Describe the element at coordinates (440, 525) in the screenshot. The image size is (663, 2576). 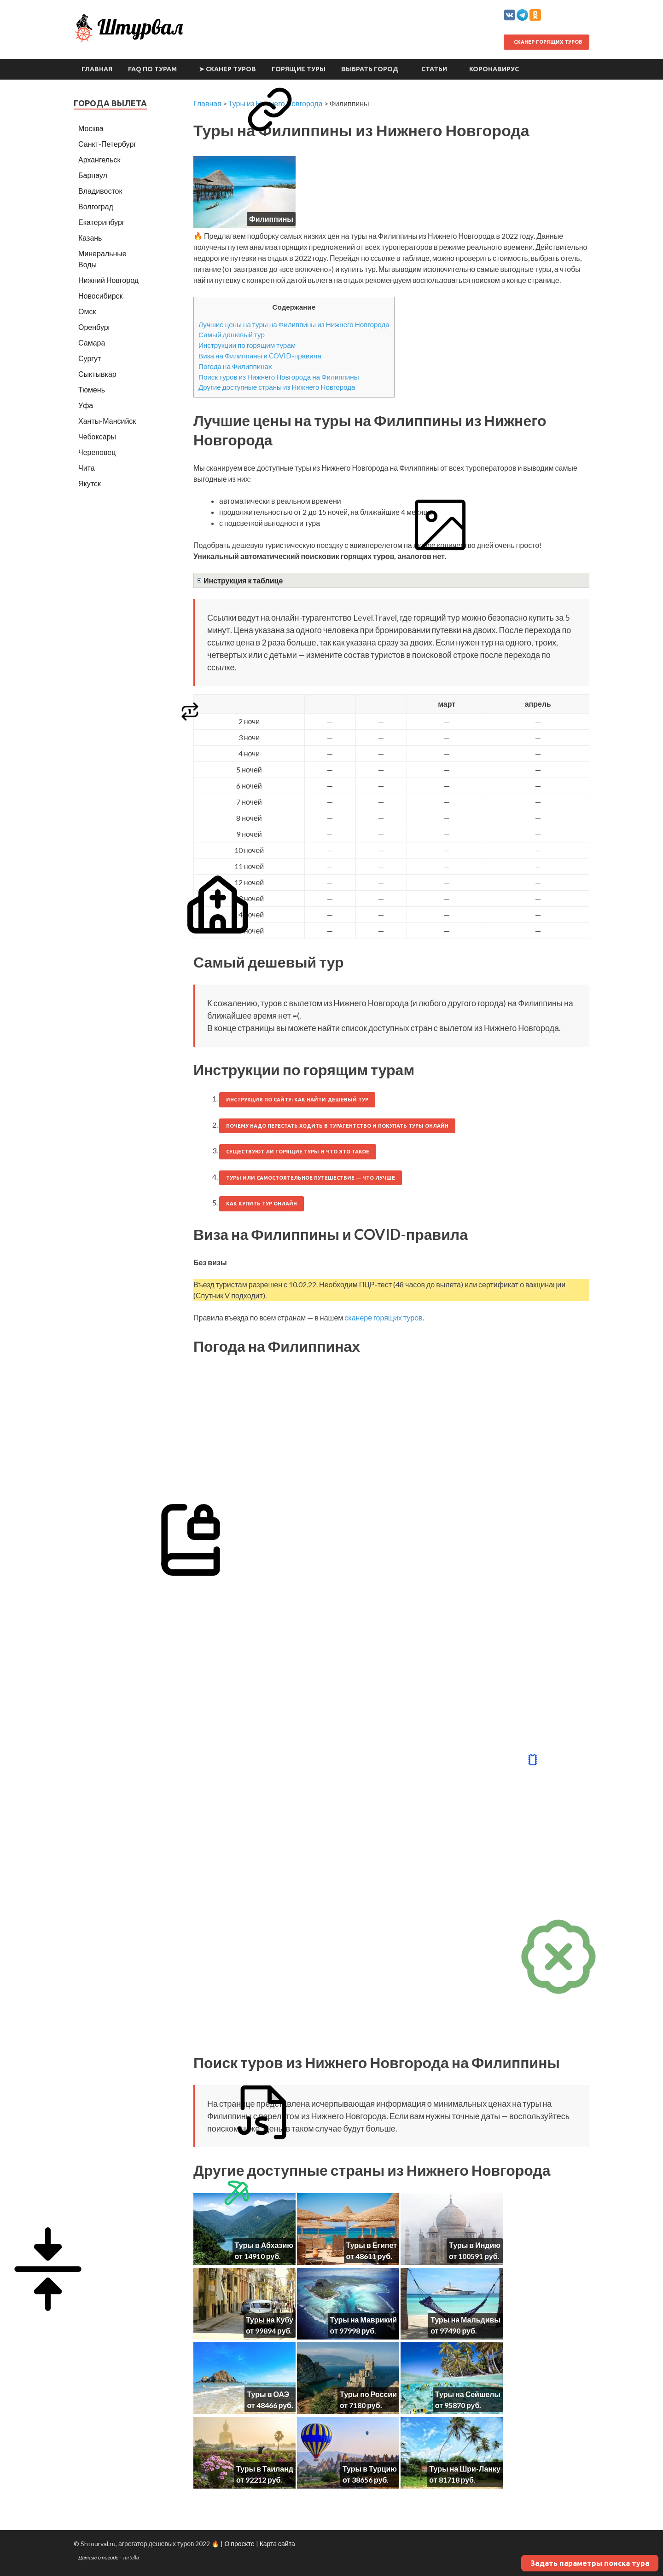
I see `view or open an image file` at that location.